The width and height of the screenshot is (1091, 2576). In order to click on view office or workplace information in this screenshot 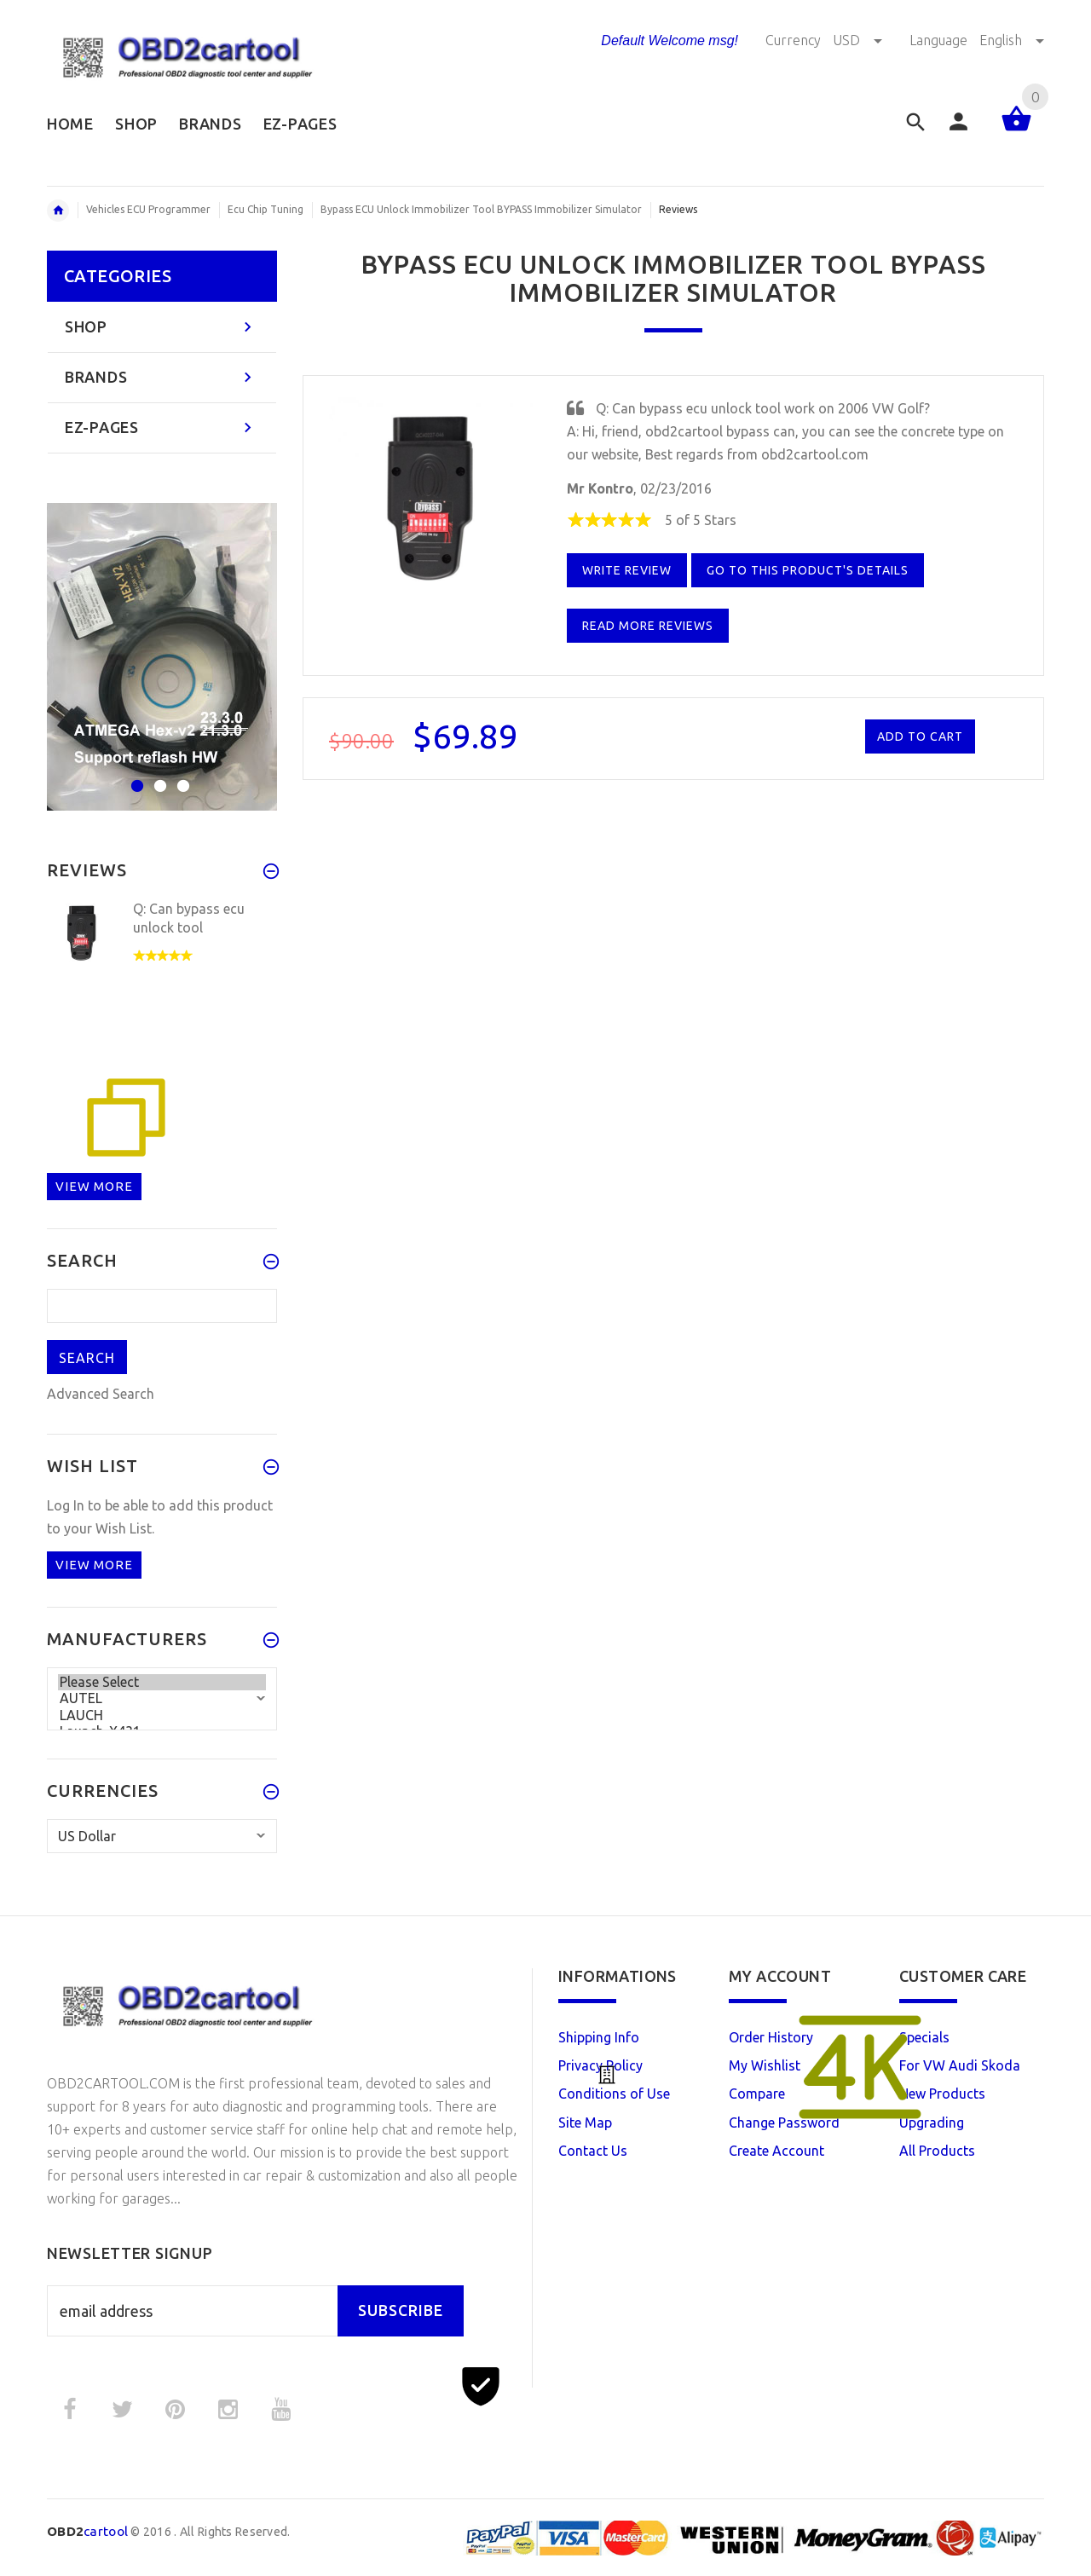, I will do `click(607, 2075)`.